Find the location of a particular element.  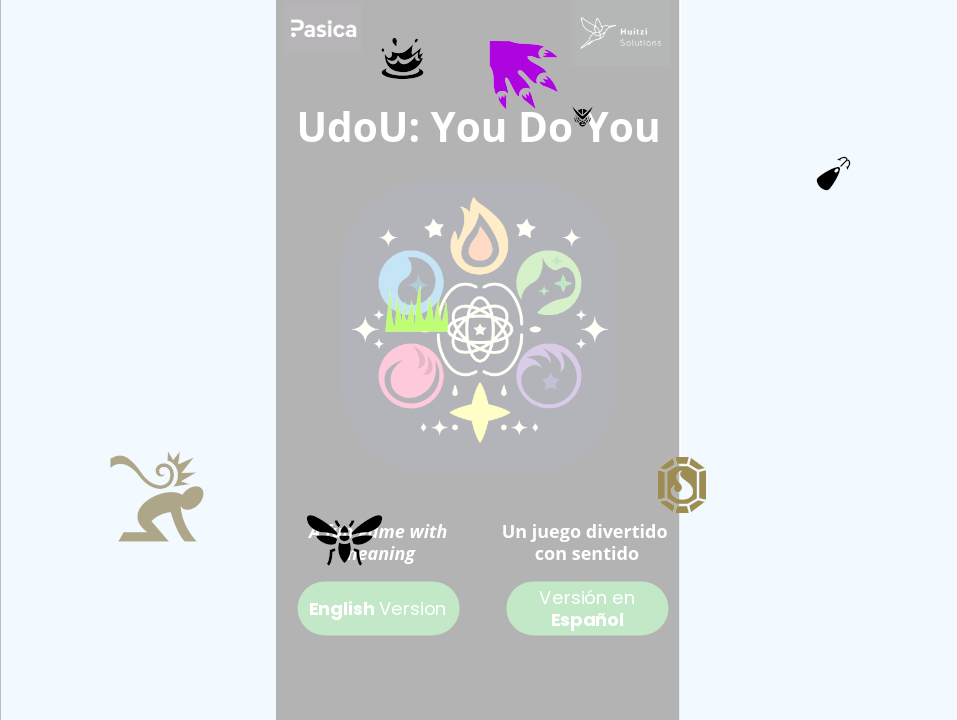

select quick or agile character class is located at coordinates (582, 116).